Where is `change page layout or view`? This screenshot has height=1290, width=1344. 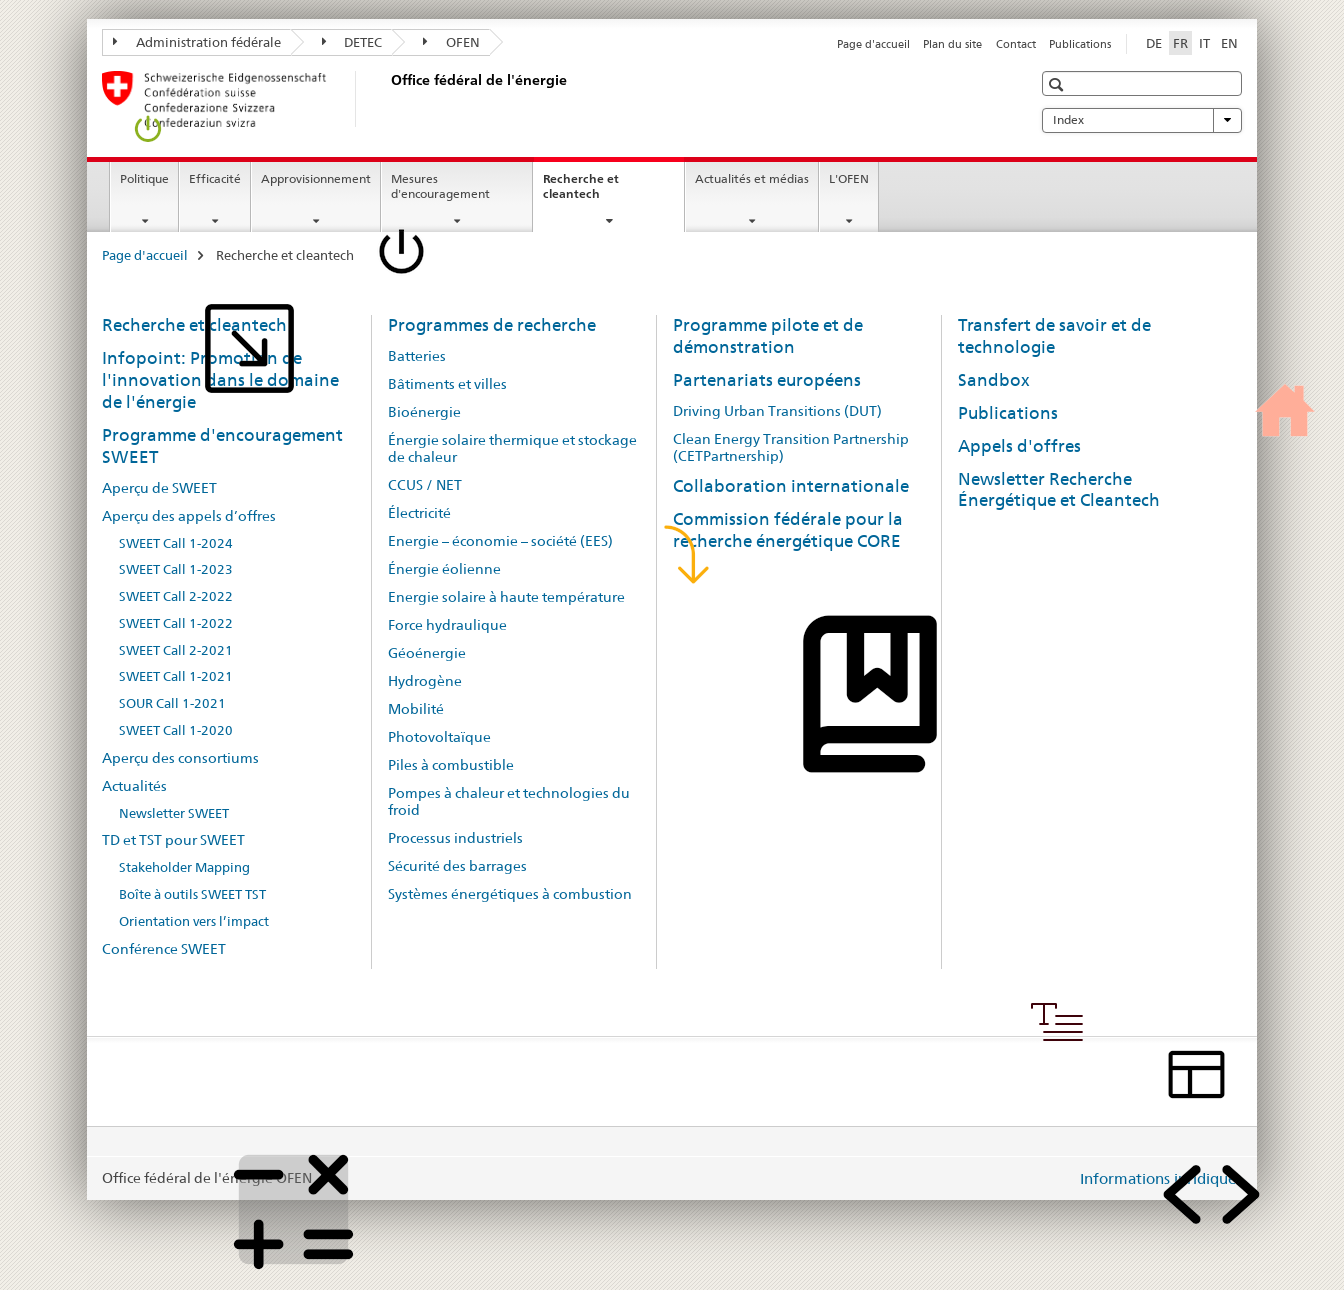
change page layout or view is located at coordinates (1196, 1074).